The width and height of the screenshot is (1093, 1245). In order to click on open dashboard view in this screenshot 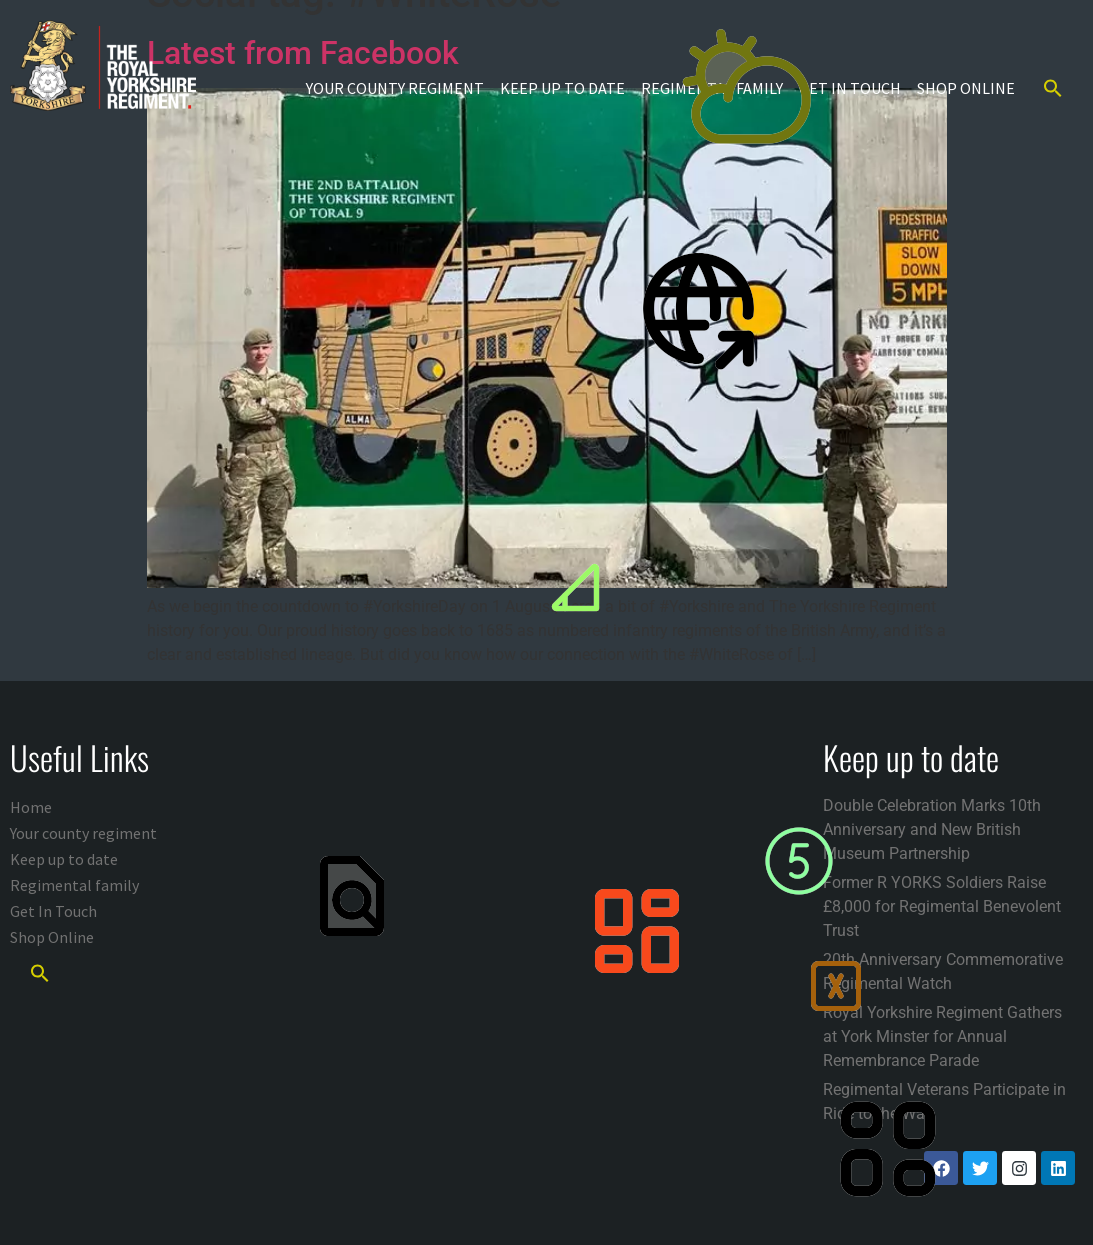, I will do `click(637, 931)`.